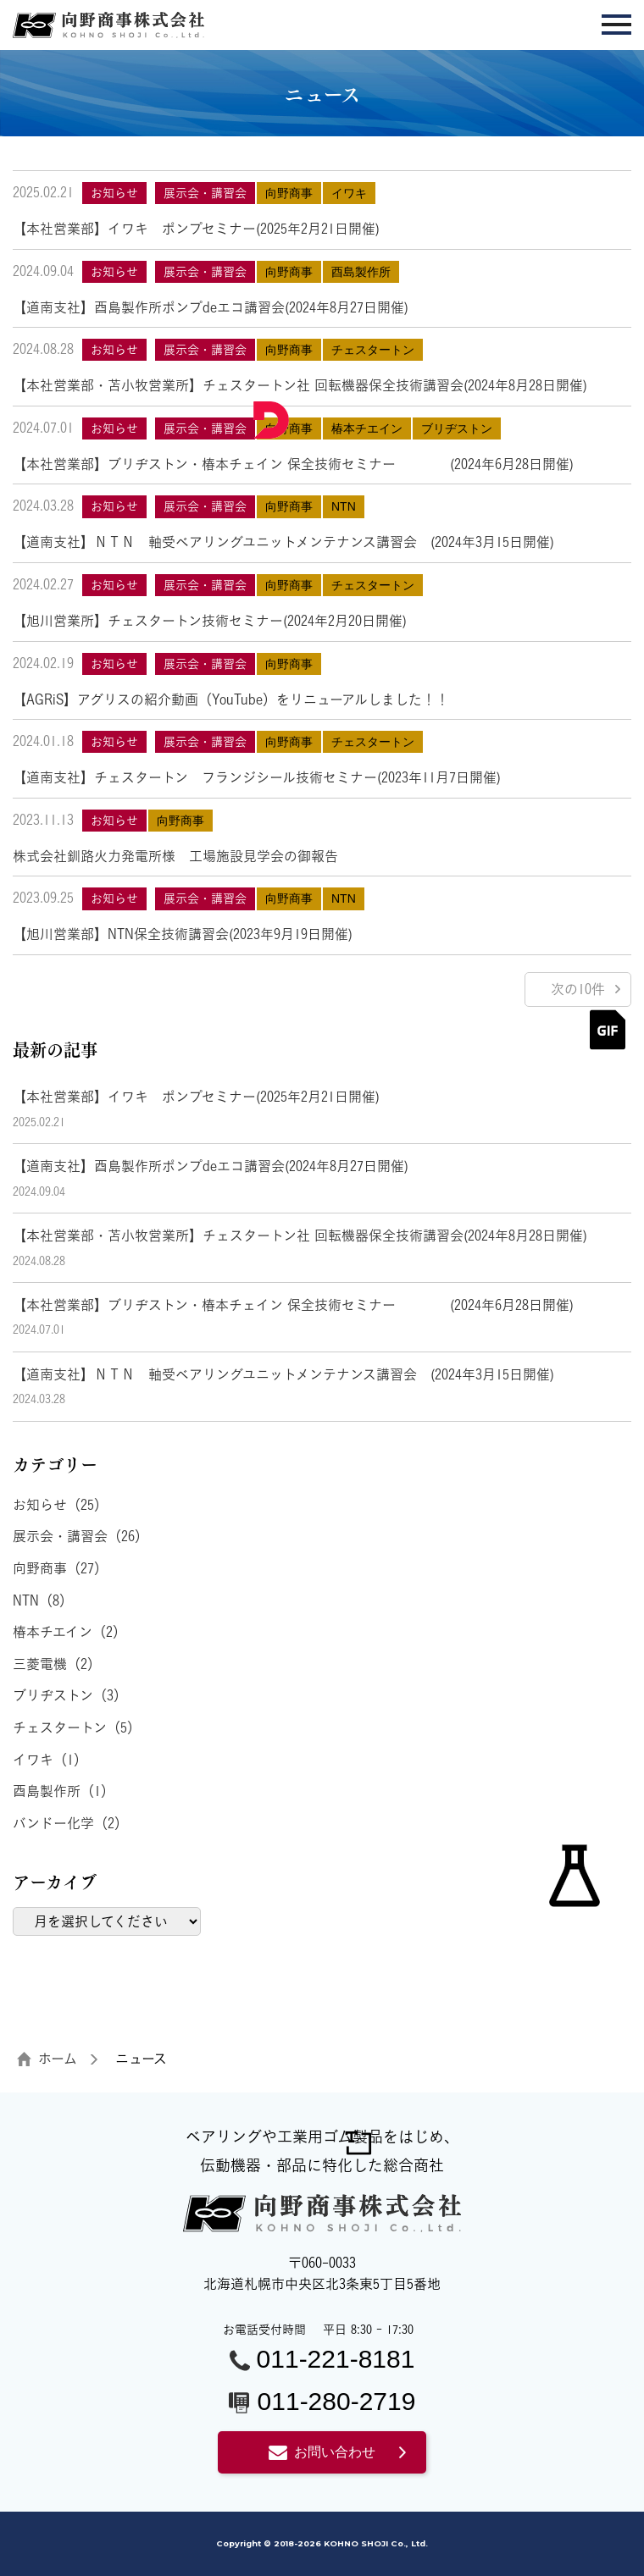 Image resolution: width=644 pixels, height=2576 pixels. Describe the element at coordinates (271, 420) in the screenshot. I see `deepgram logo` at that location.